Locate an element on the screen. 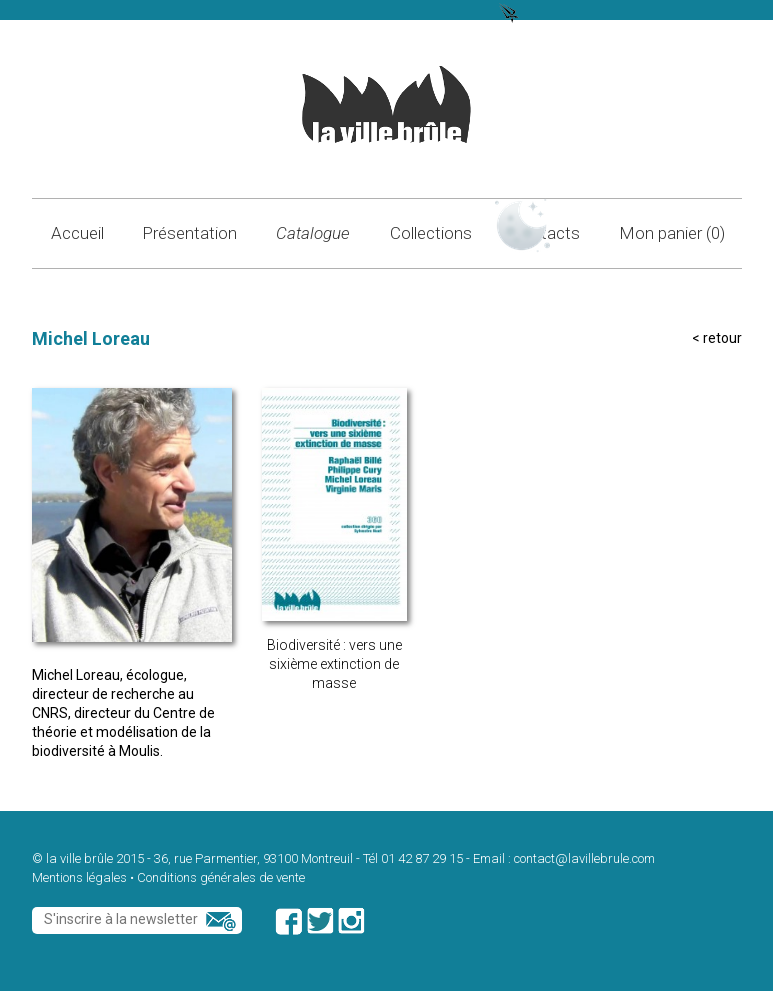  indicates clear night weather conditions is located at coordinates (522, 225).